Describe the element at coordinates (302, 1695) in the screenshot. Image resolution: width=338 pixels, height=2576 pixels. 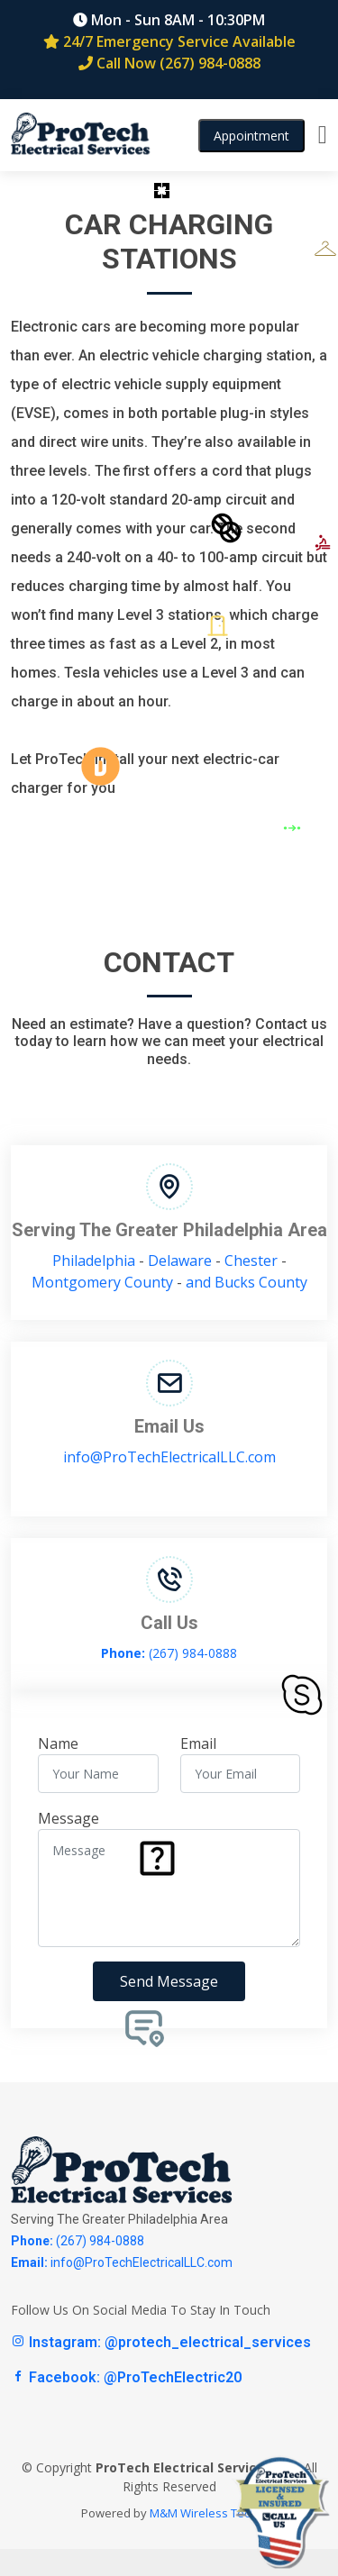
I see `open skype app` at that location.